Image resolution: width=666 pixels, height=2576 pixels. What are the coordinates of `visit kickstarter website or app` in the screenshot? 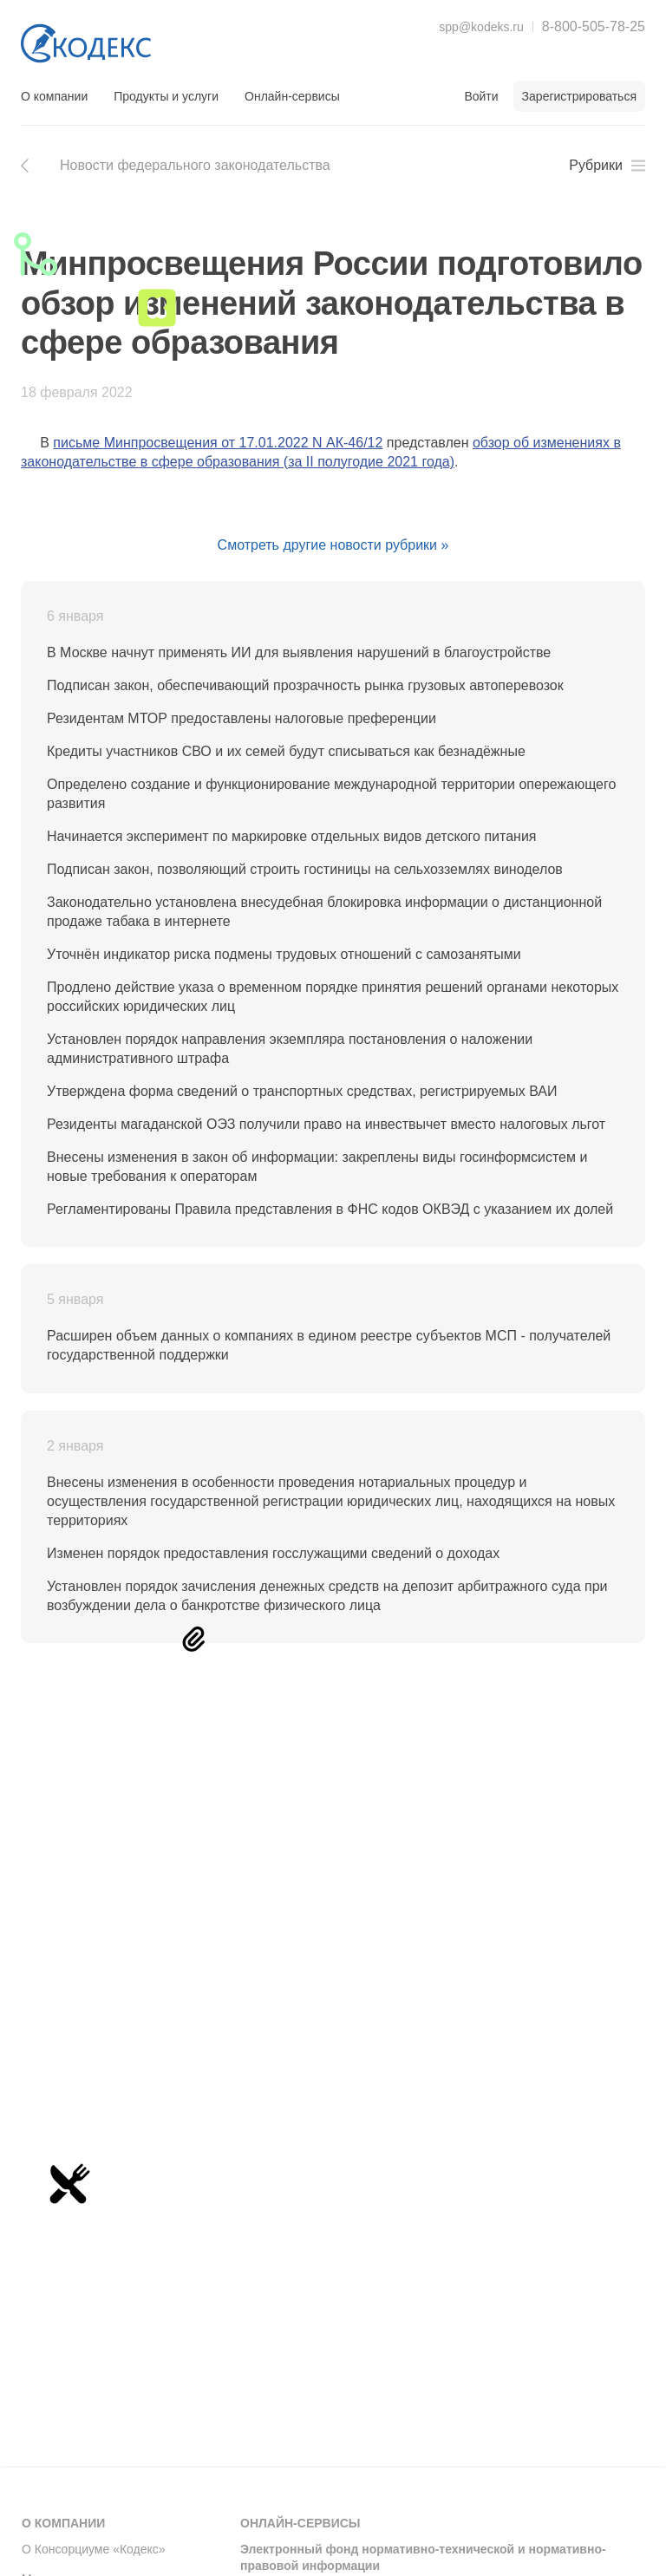 It's located at (157, 308).